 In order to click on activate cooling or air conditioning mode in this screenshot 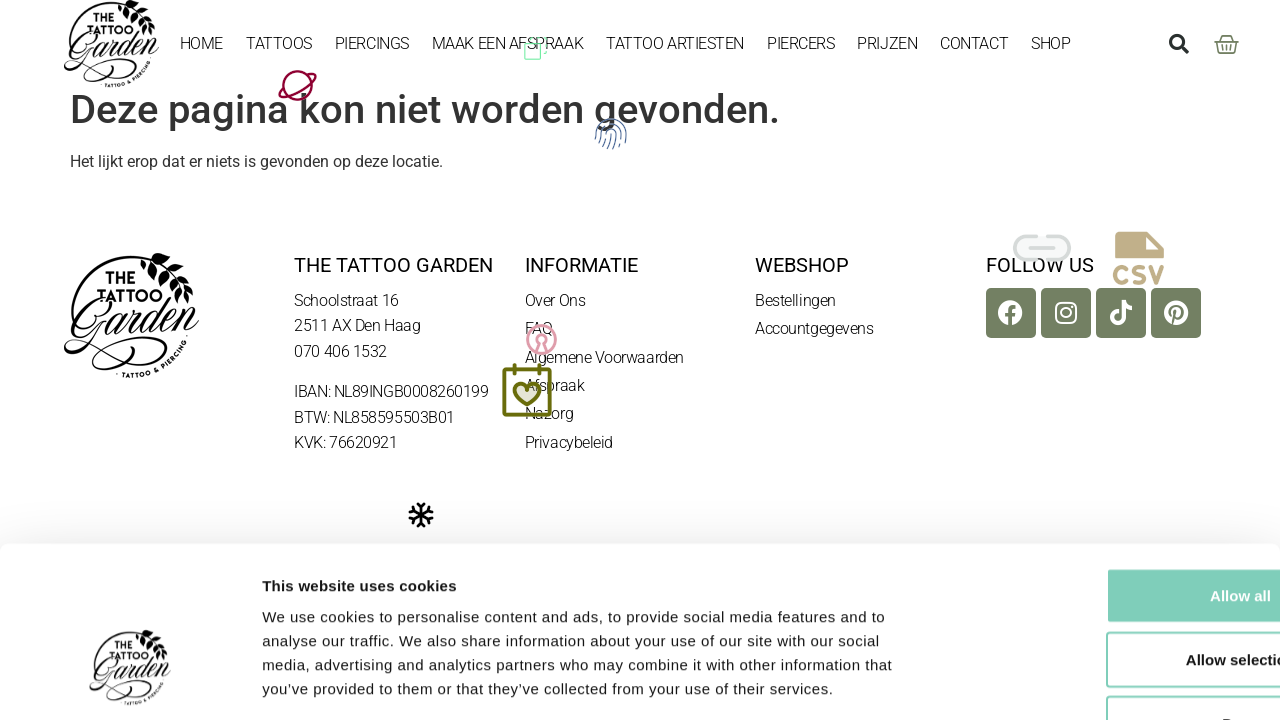, I will do `click(421, 515)`.